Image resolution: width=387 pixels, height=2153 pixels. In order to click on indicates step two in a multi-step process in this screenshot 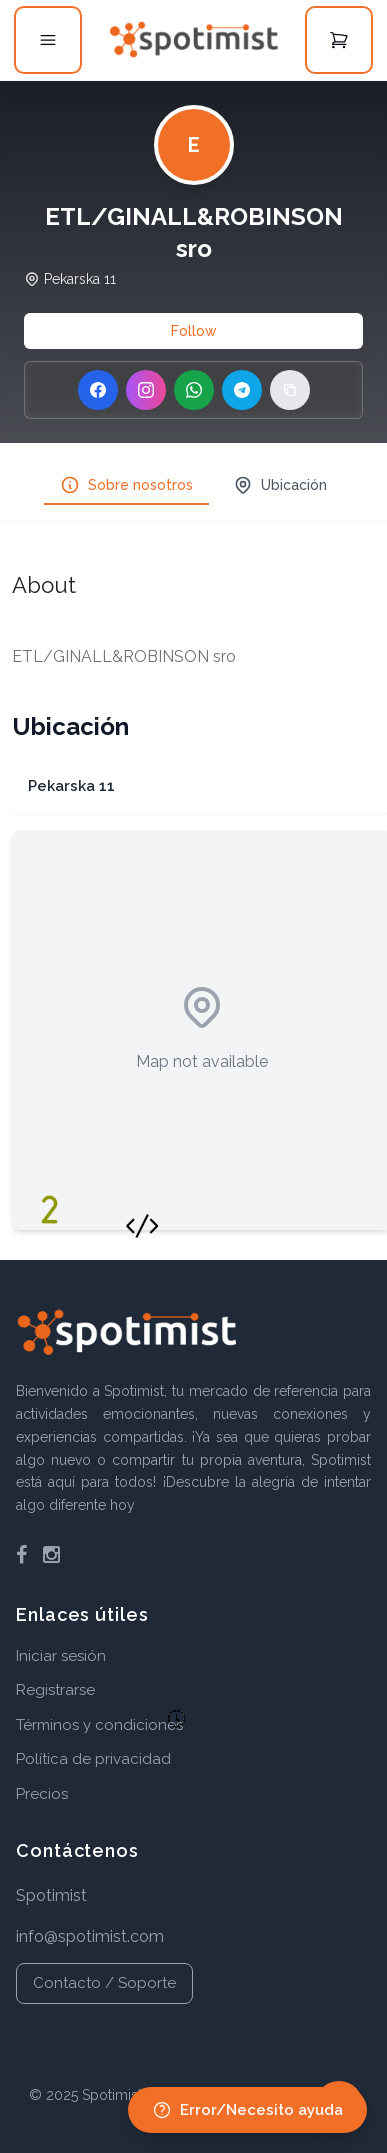, I will do `click(49, 1209)`.